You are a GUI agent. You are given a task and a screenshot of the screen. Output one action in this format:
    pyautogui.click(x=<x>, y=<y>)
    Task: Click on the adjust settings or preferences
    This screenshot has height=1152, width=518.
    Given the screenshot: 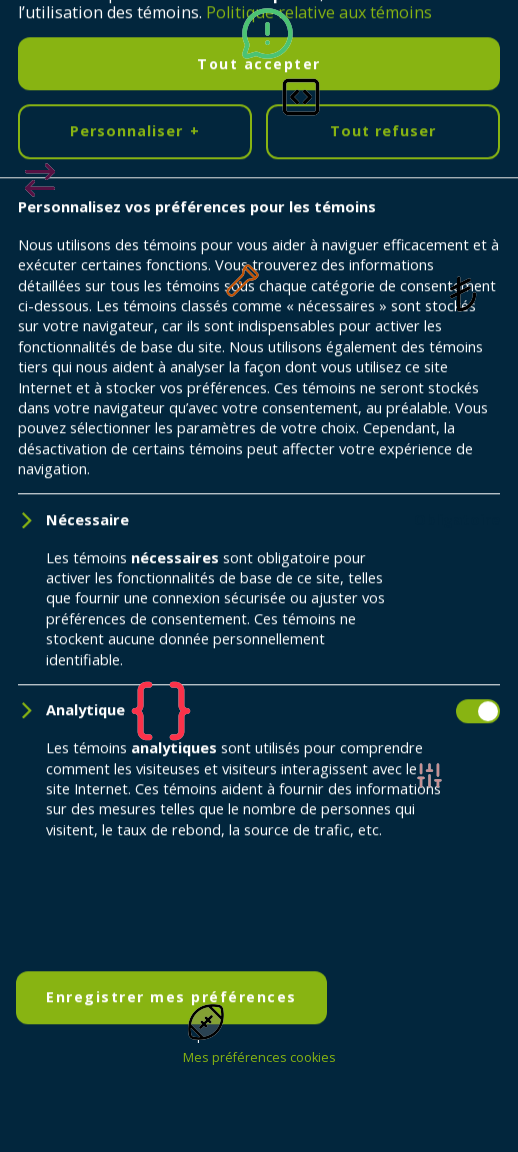 What is the action you would take?
    pyautogui.click(x=429, y=775)
    